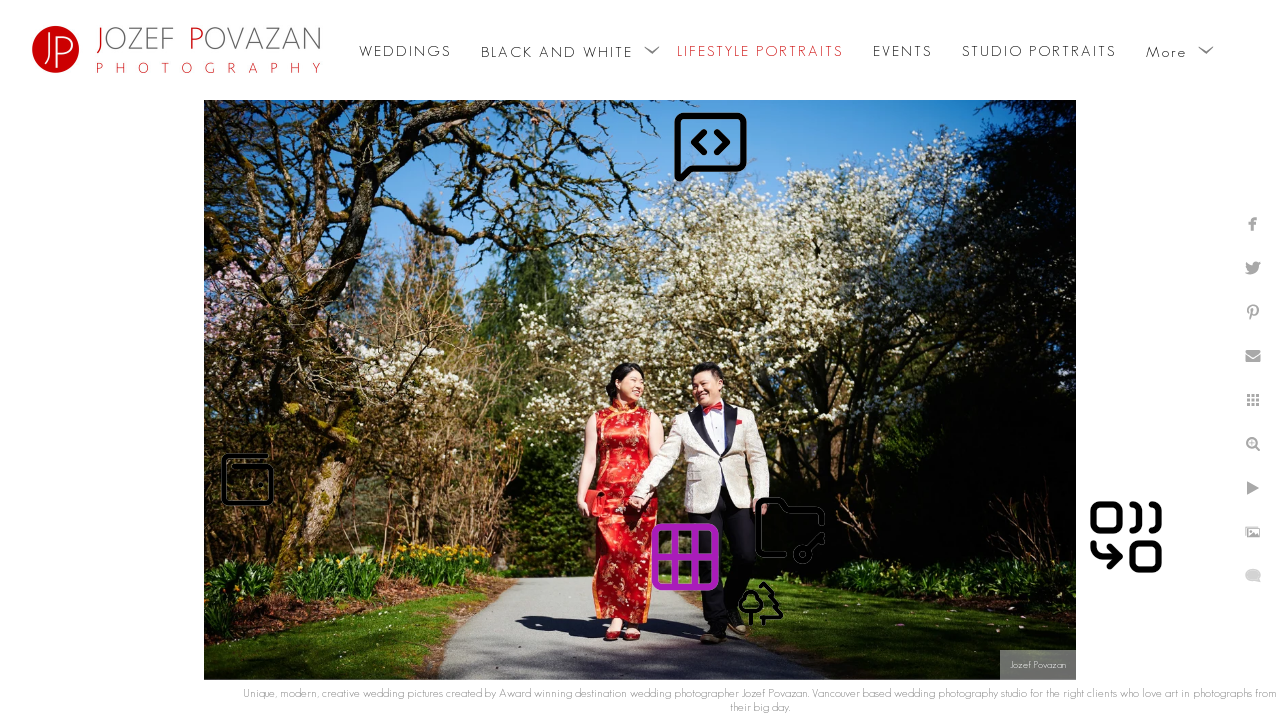  What do you see at coordinates (1126, 537) in the screenshot?
I see `merge or combine selected items` at bounding box center [1126, 537].